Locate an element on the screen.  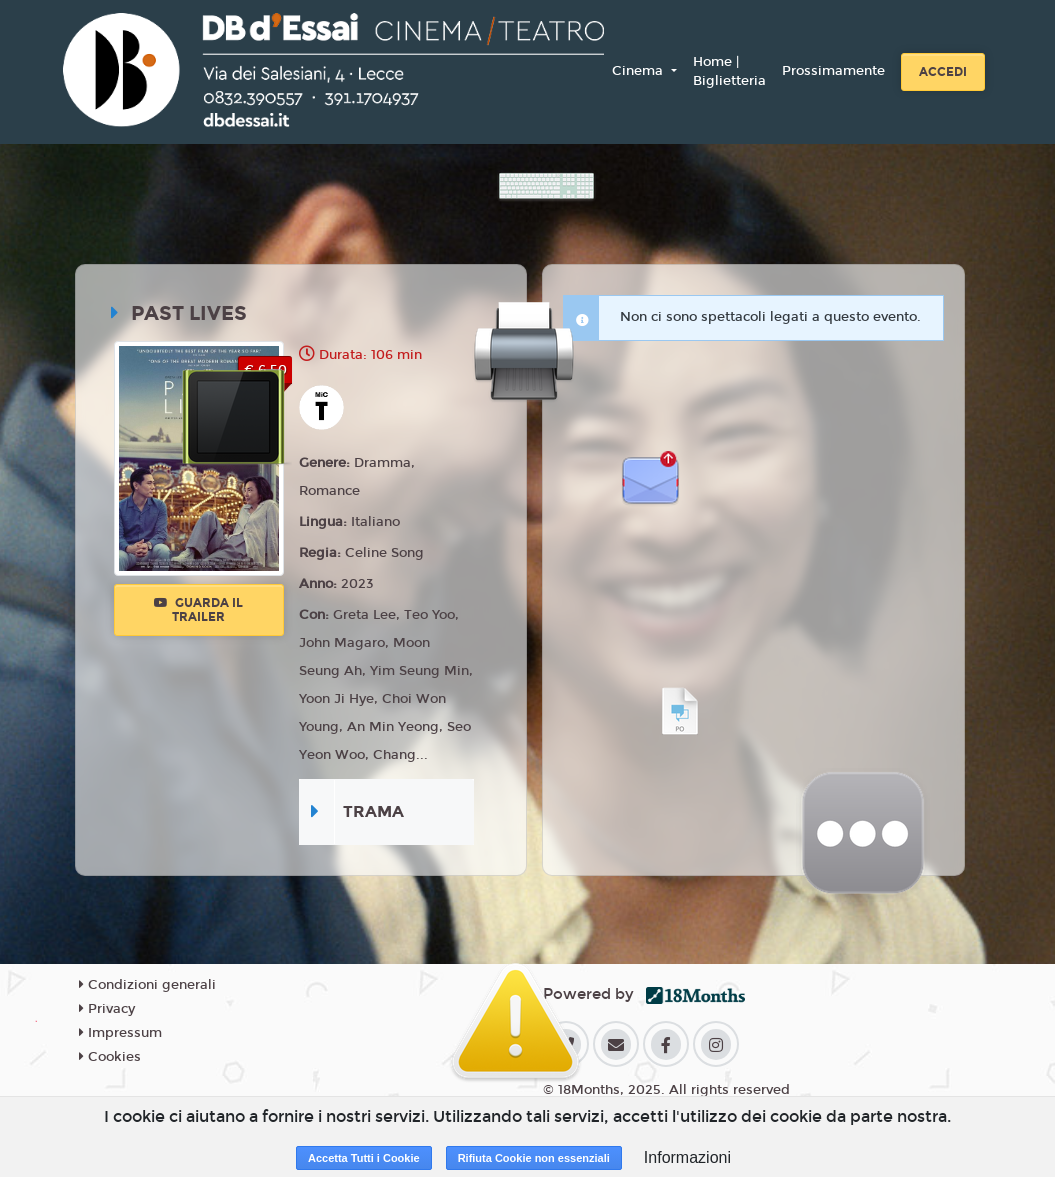
indicates a bluetooth keyboard is connected is located at coordinates (546, 185).